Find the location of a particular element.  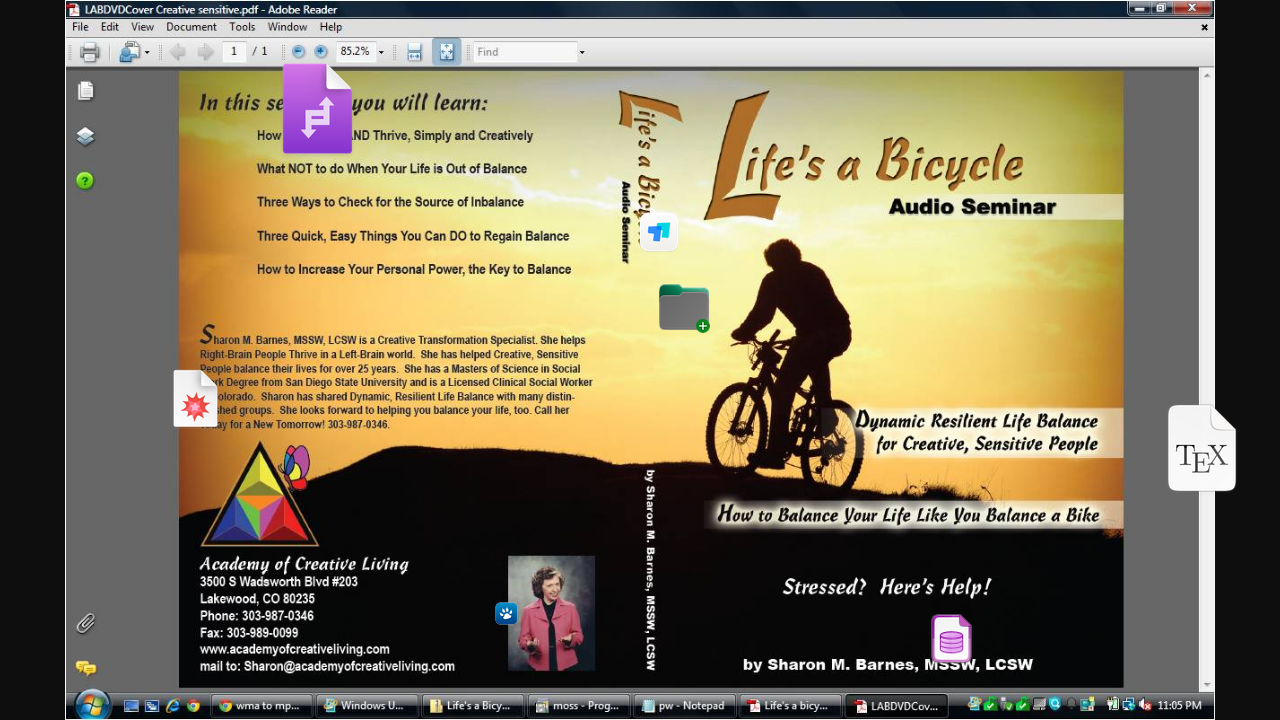

create a new folder is located at coordinates (684, 307).